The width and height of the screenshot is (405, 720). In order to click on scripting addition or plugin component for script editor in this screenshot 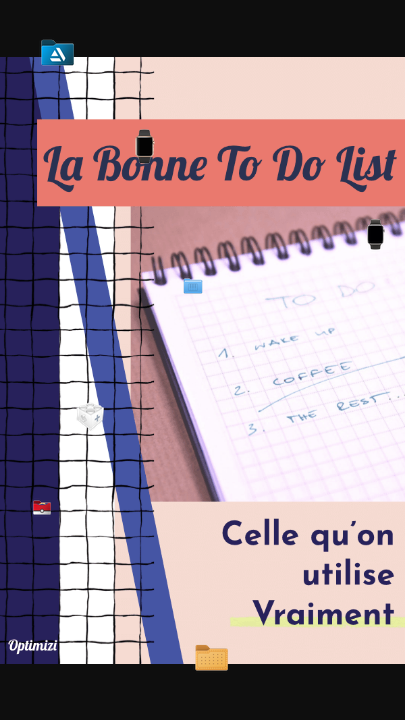, I will do `click(90, 416)`.